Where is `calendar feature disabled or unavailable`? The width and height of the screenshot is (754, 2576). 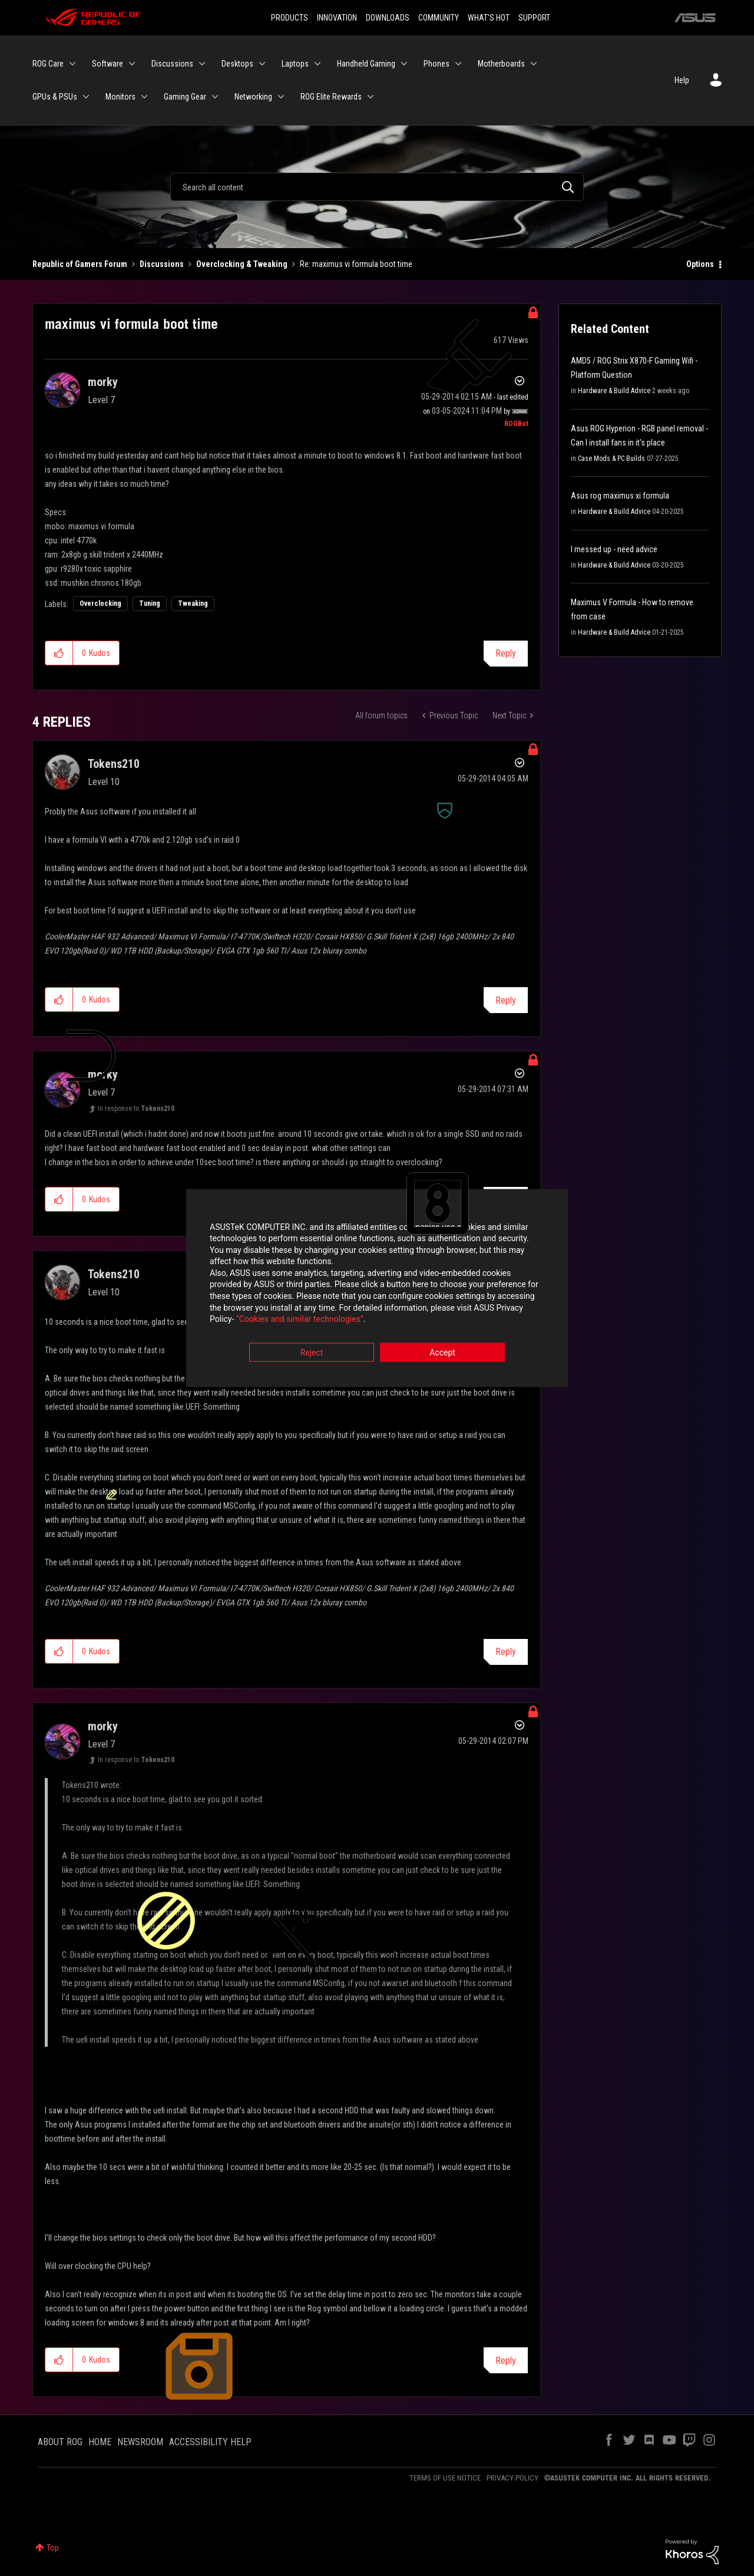 calendar feature disabled or unavailable is located at coordinates (293, 1940).